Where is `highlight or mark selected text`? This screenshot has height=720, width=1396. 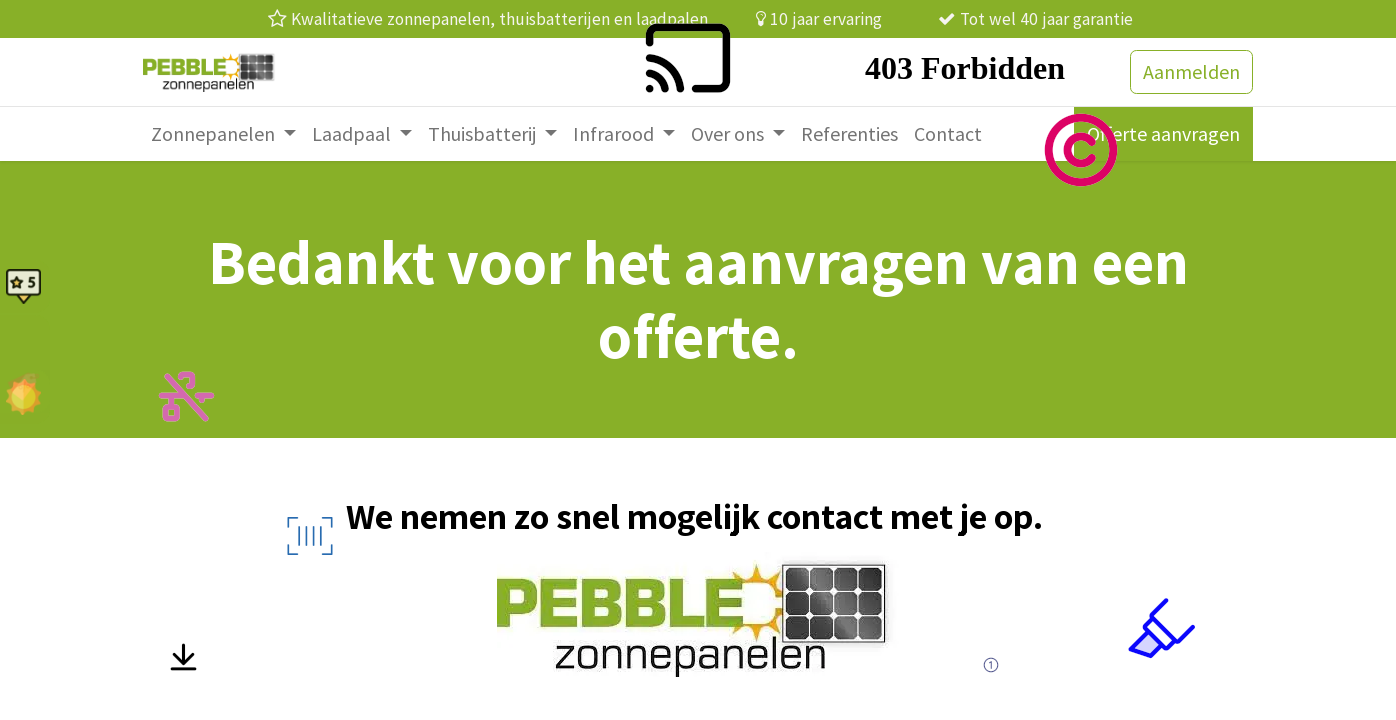
highlight or mark selected text is located at coordinates (1159, 631).